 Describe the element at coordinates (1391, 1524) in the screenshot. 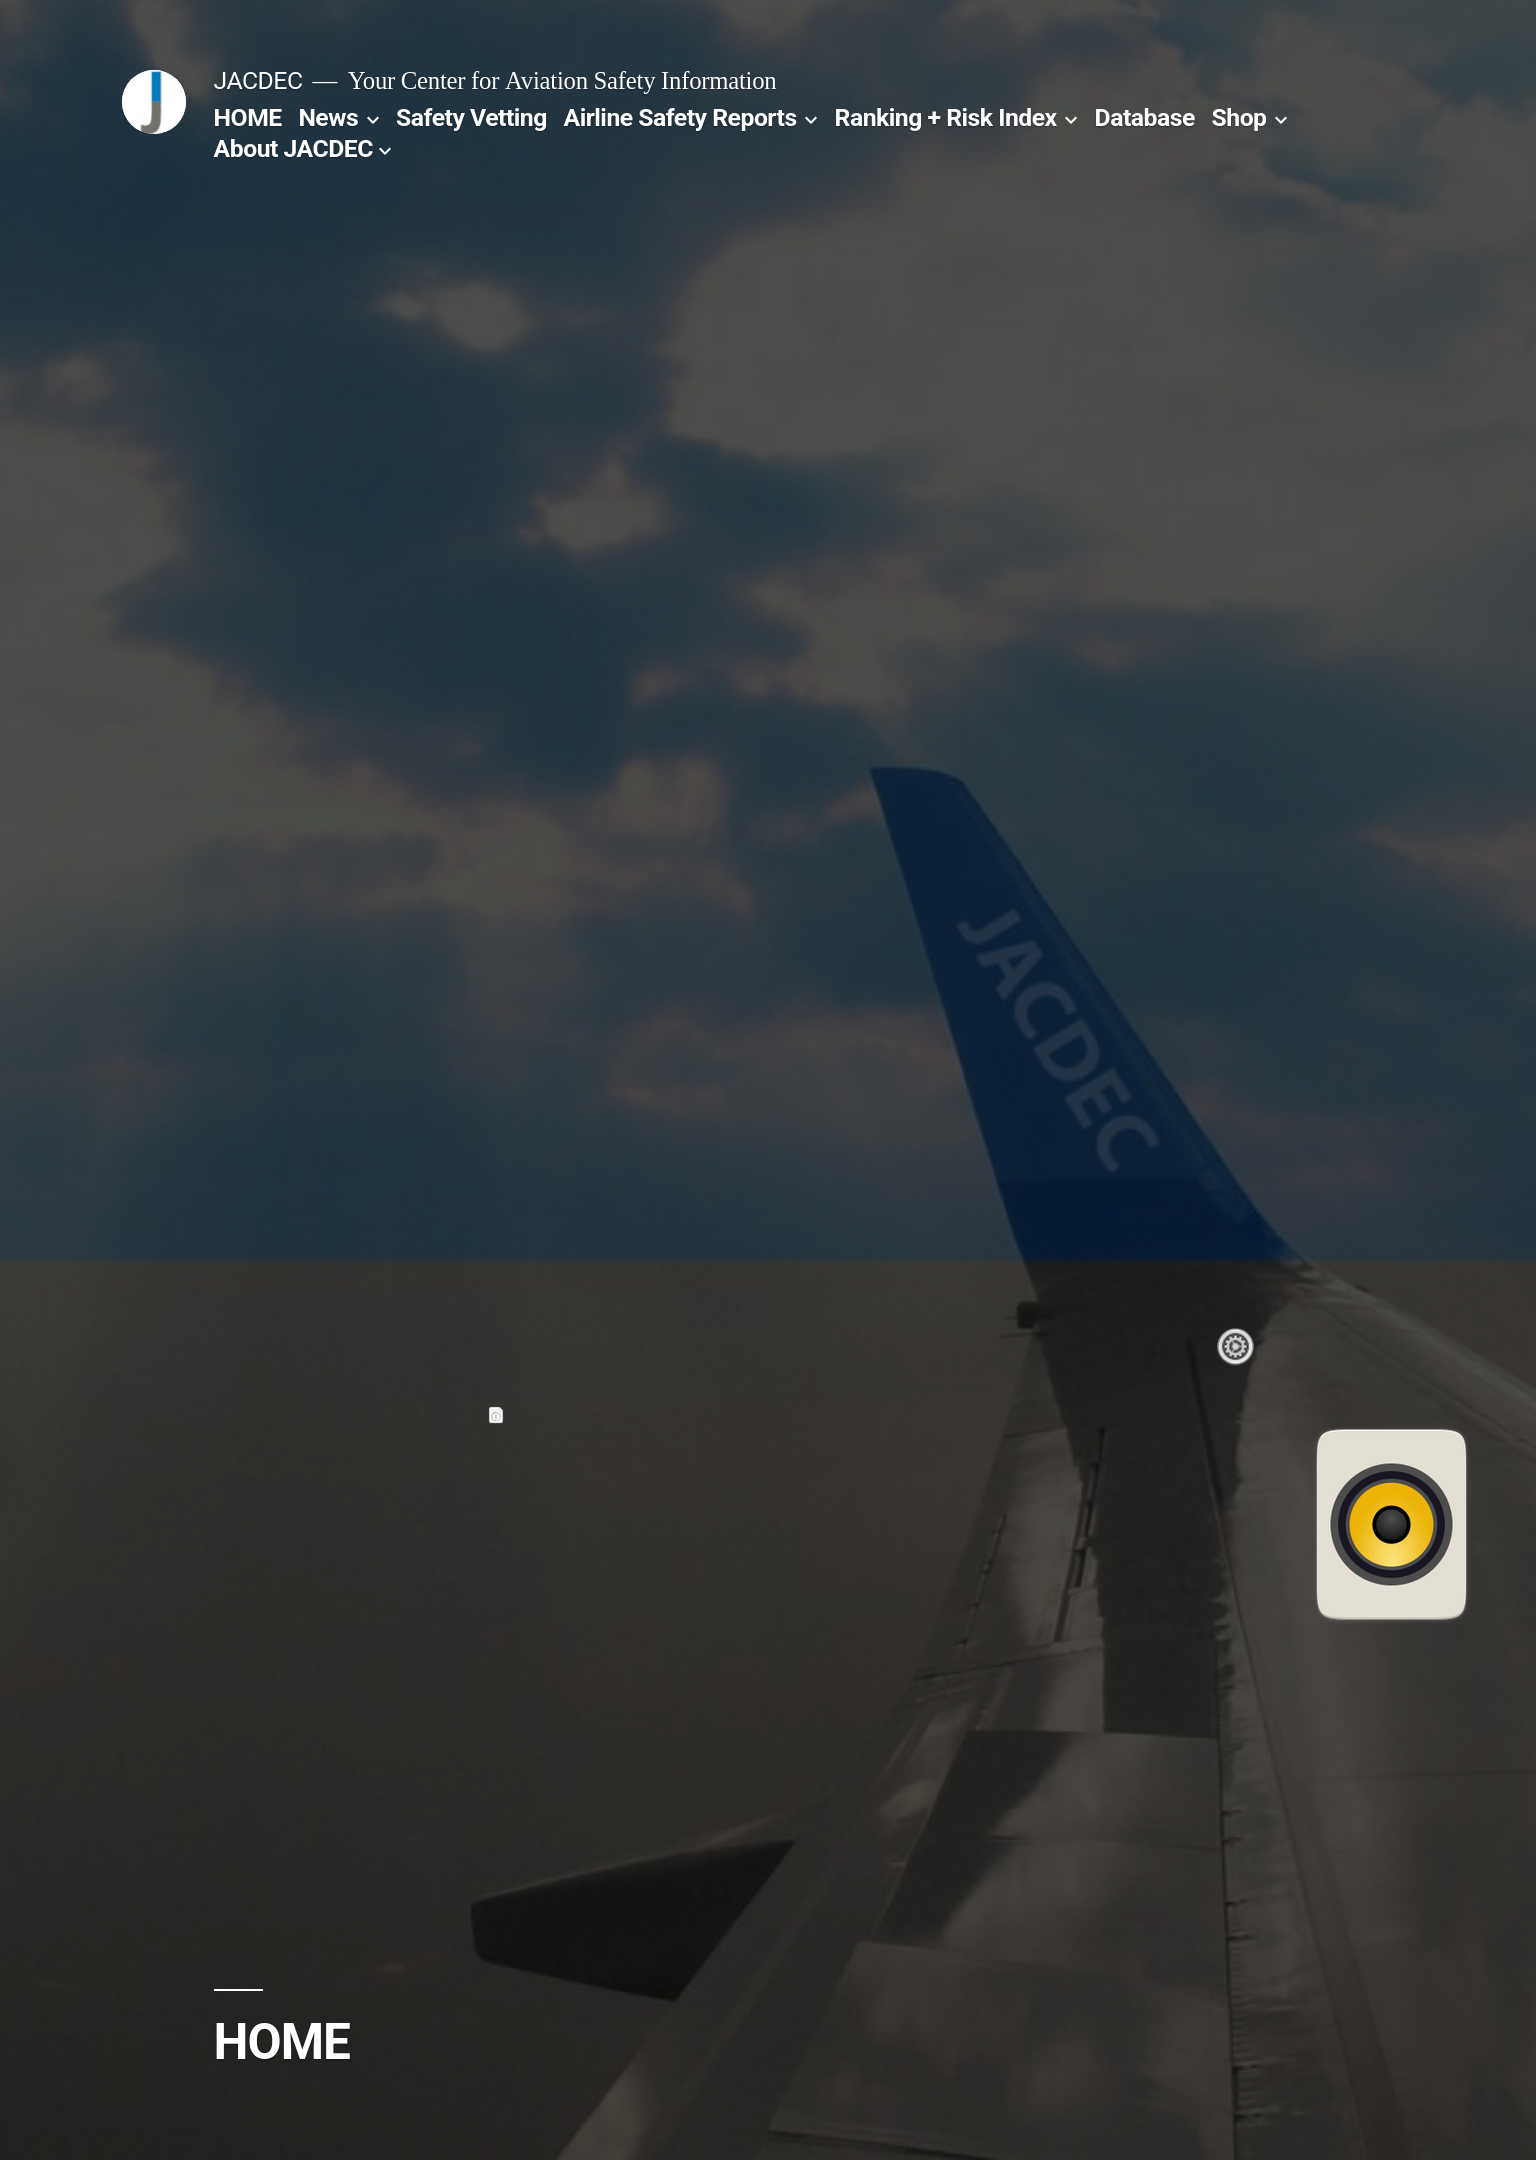

I see `access system sound settings` at that location.